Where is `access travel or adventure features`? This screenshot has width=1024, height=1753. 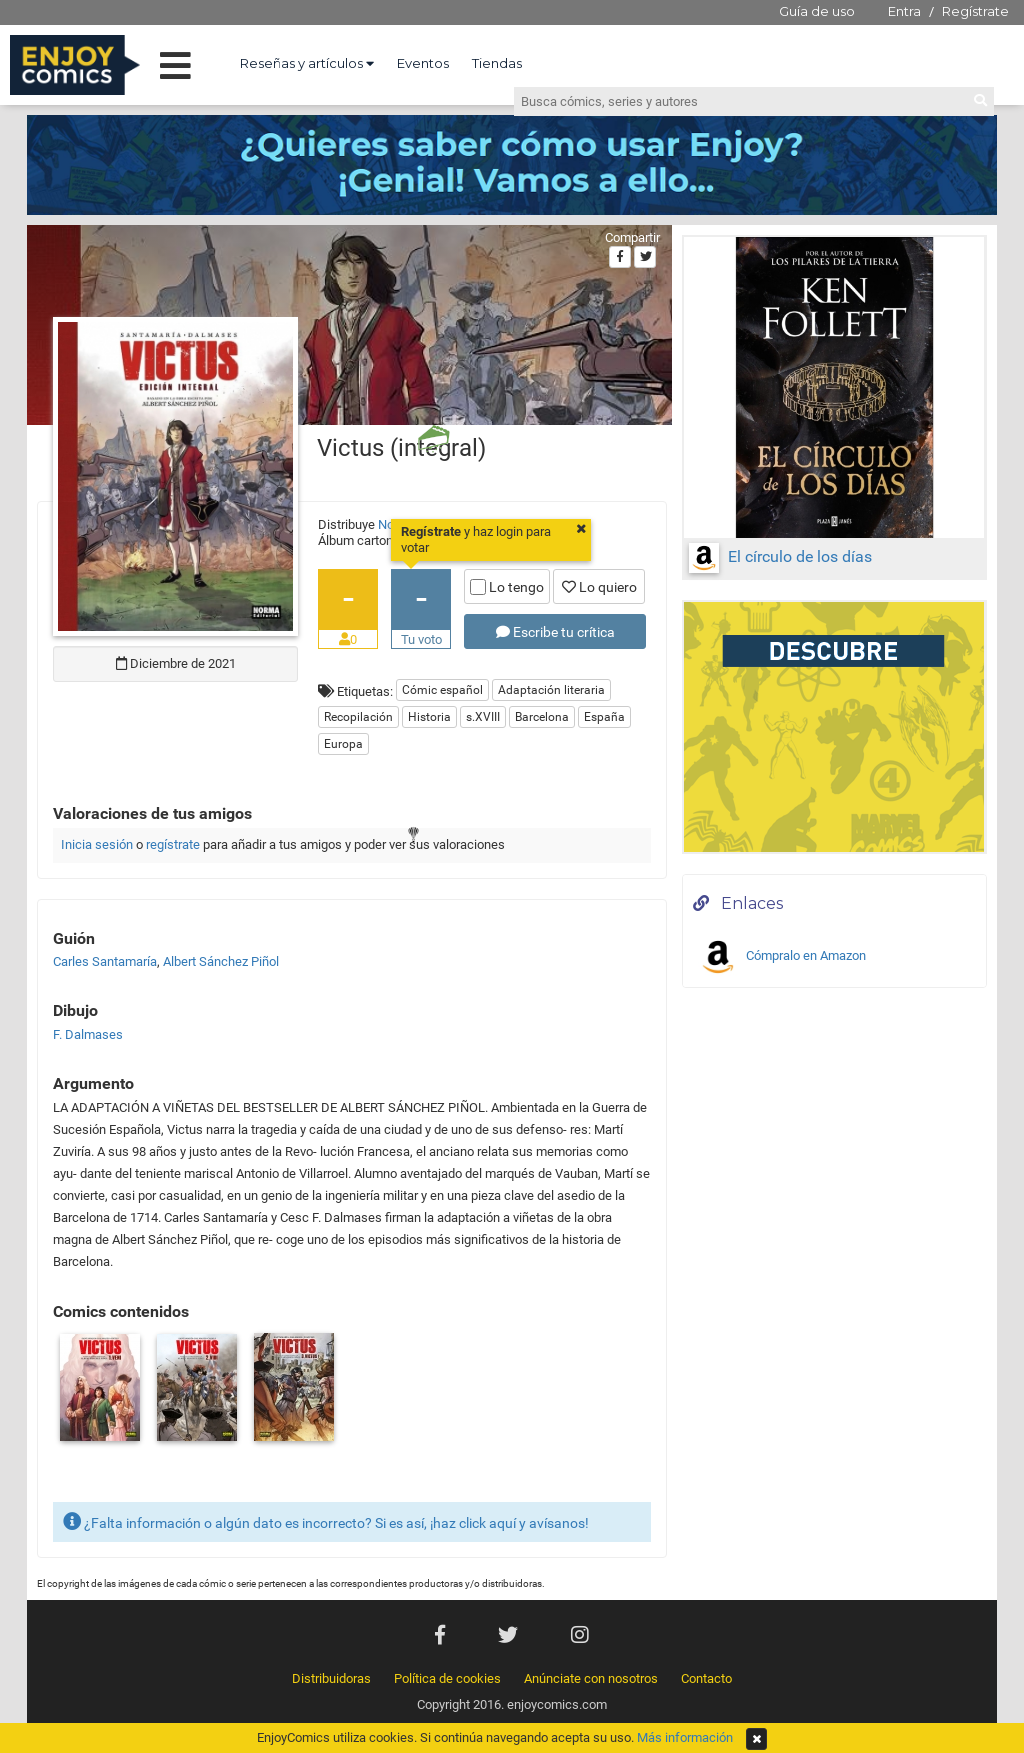
access travel or adventure features is located at coordinates (413, 834).